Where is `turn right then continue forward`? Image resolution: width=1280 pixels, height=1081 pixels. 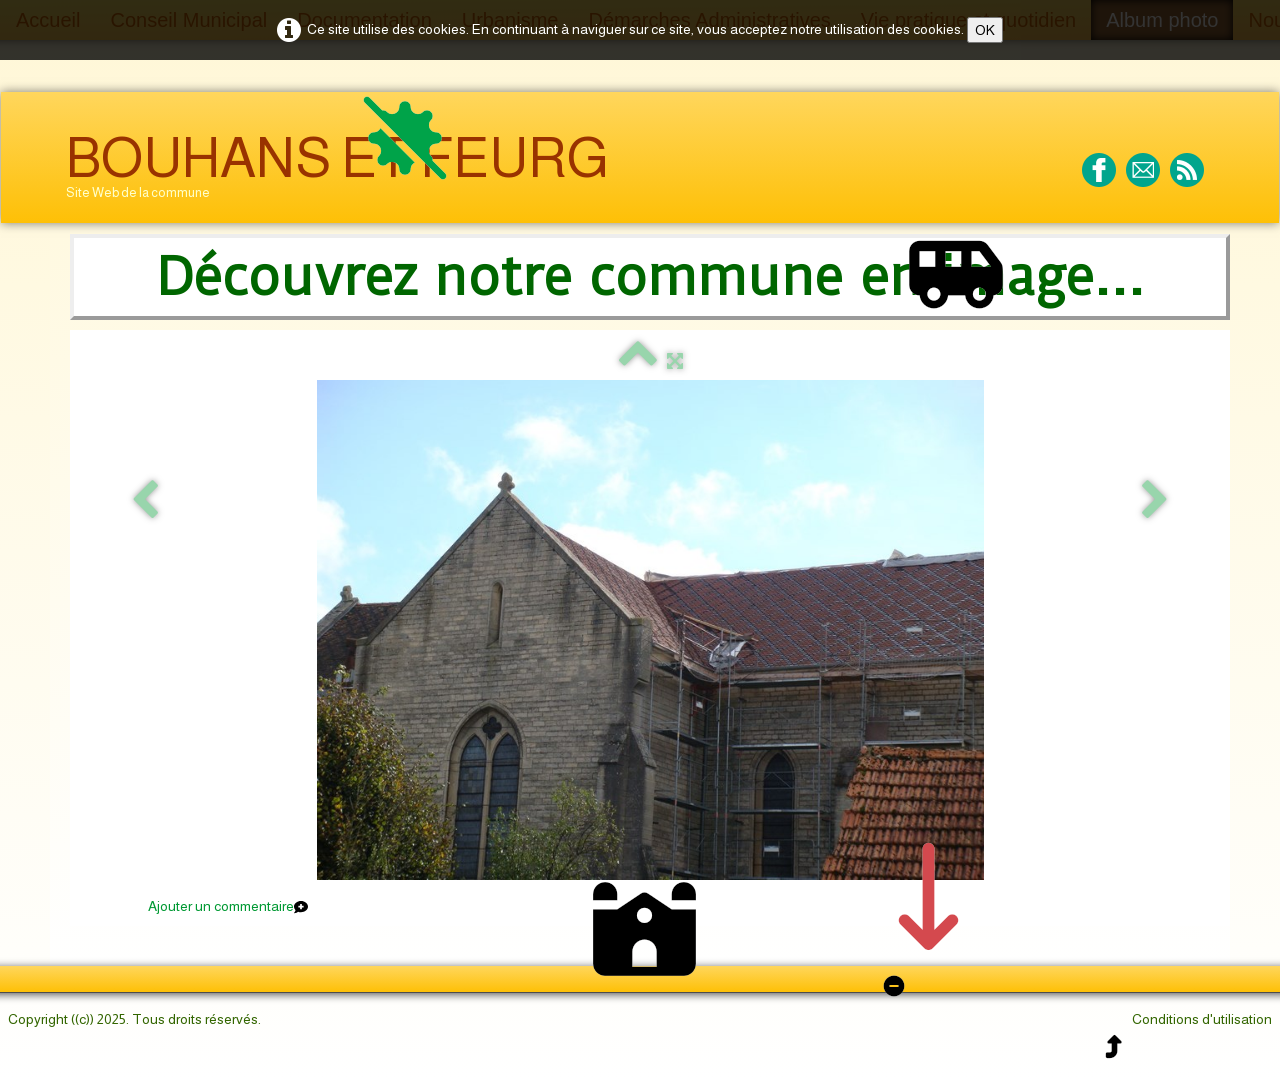
turn right then continue forward is located at coordinates (1114, 1046).